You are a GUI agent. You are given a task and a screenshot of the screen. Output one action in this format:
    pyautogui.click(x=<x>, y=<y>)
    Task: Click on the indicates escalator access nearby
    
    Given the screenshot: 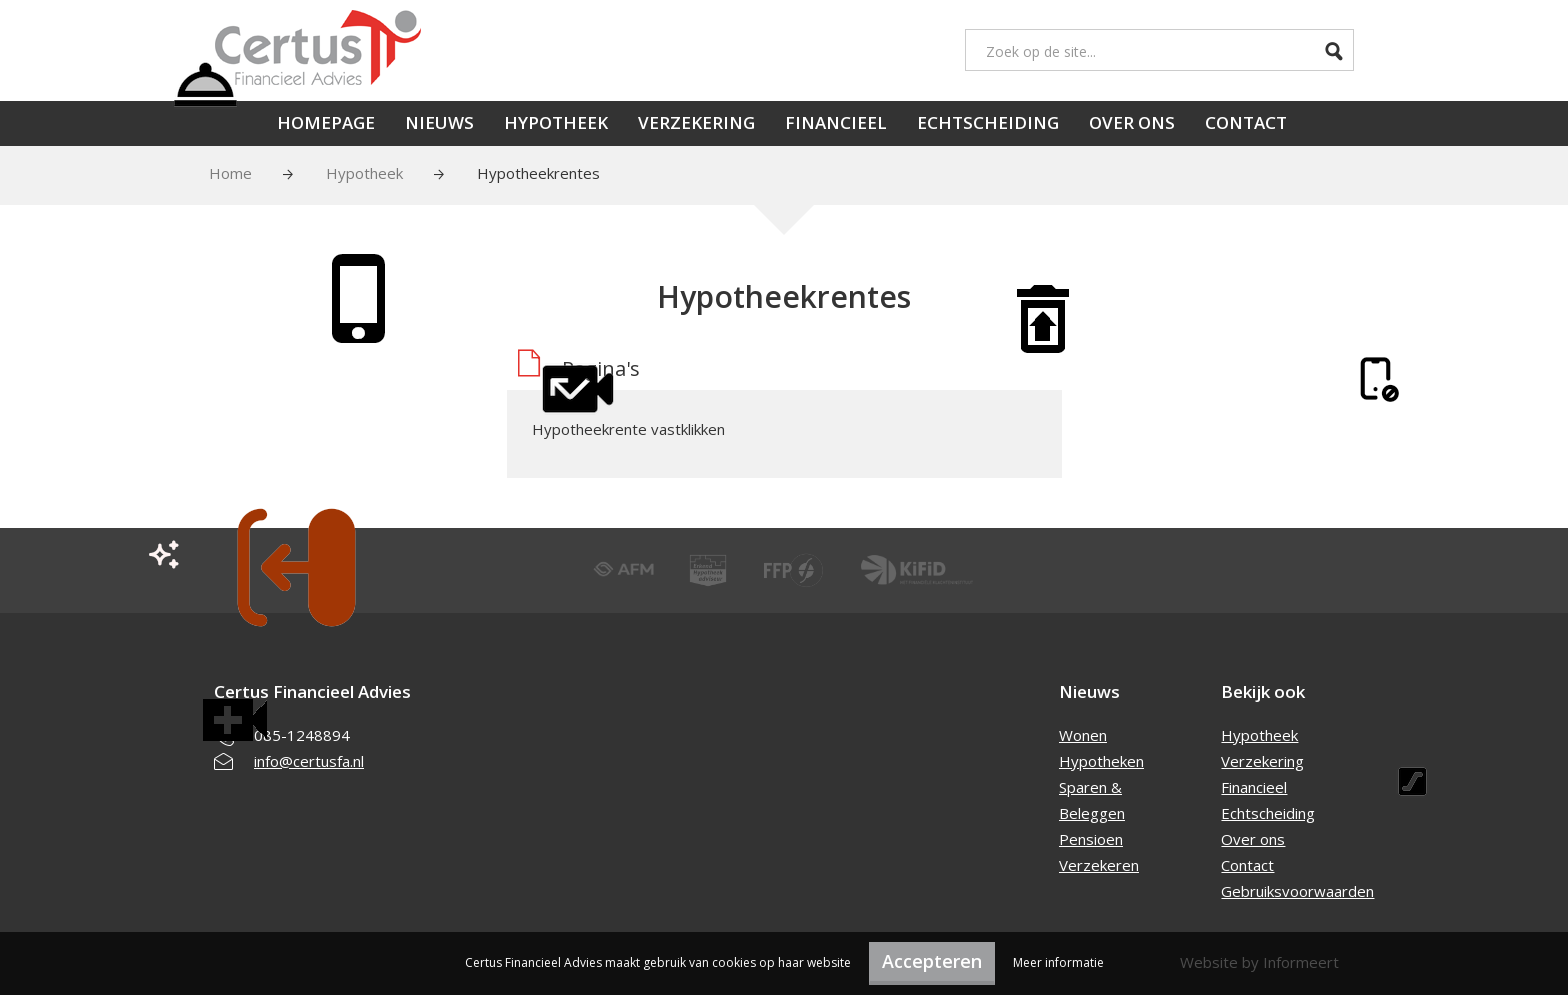 What is the action you would take?
    pyautogui.click(x=1412, y=781)
    